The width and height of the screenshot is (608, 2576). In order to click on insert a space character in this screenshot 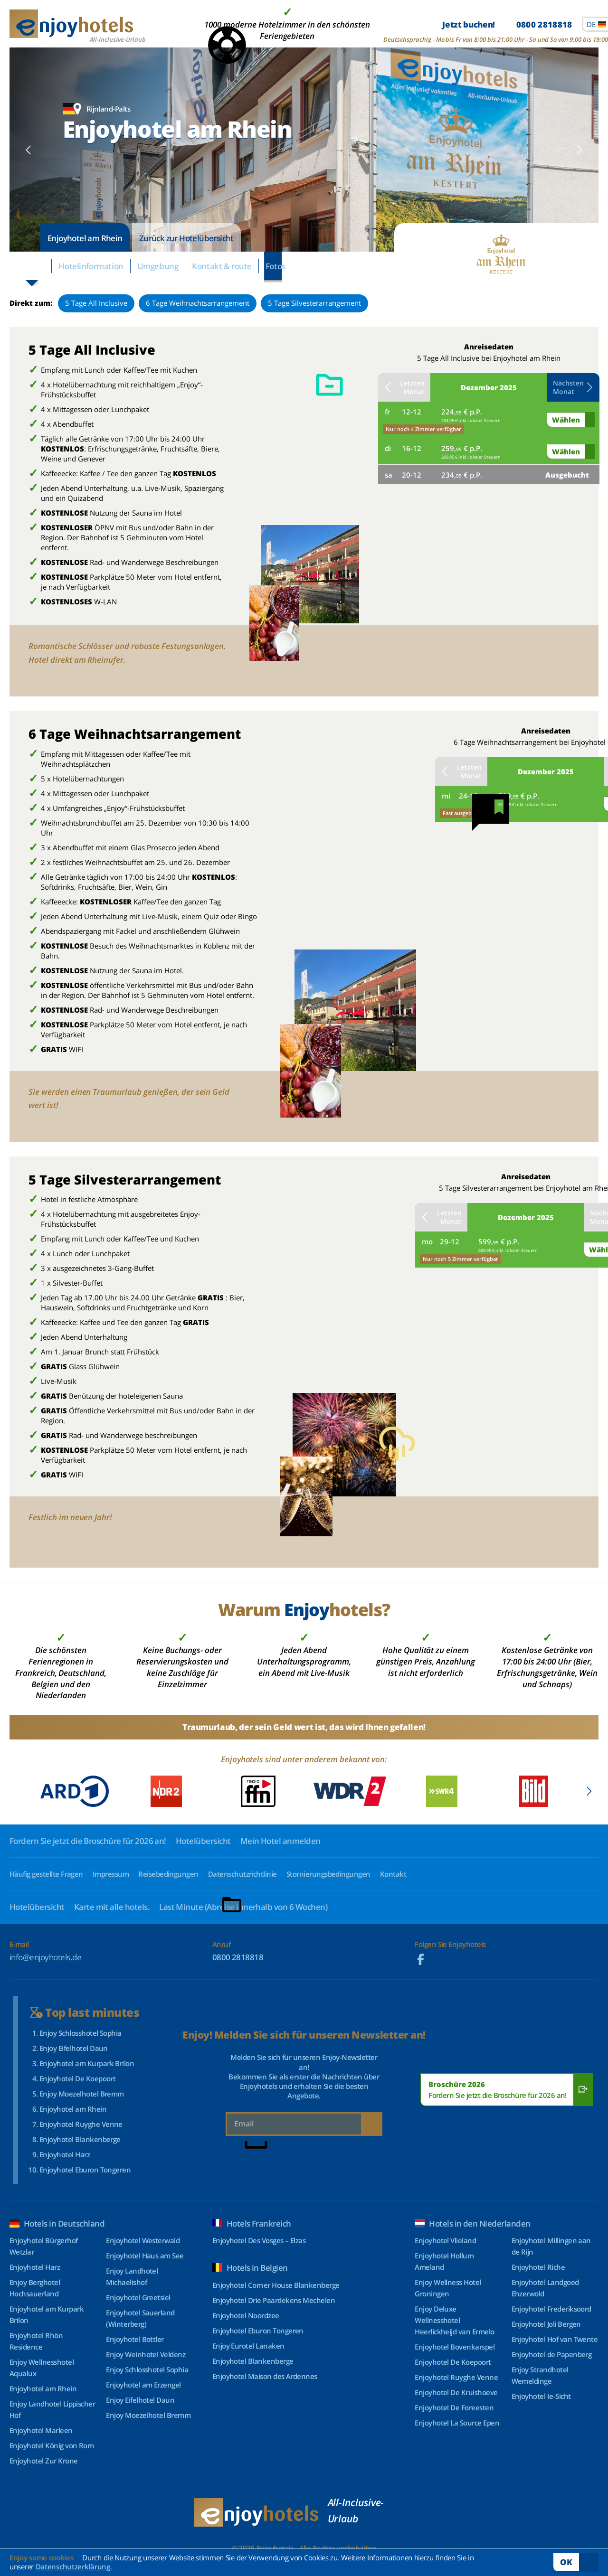, I will do `click(256, 2144)`.